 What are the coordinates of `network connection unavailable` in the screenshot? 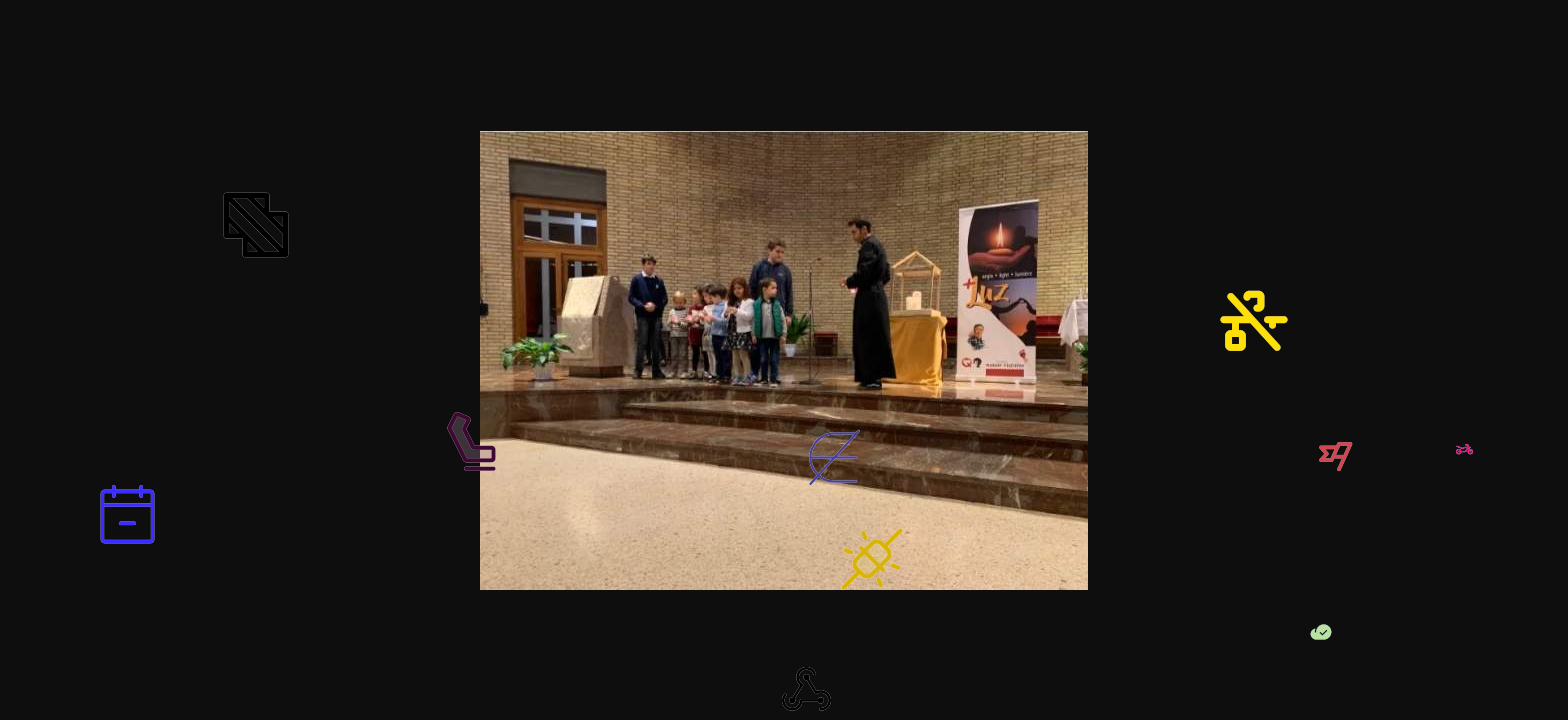 It's located at (1254, 322).